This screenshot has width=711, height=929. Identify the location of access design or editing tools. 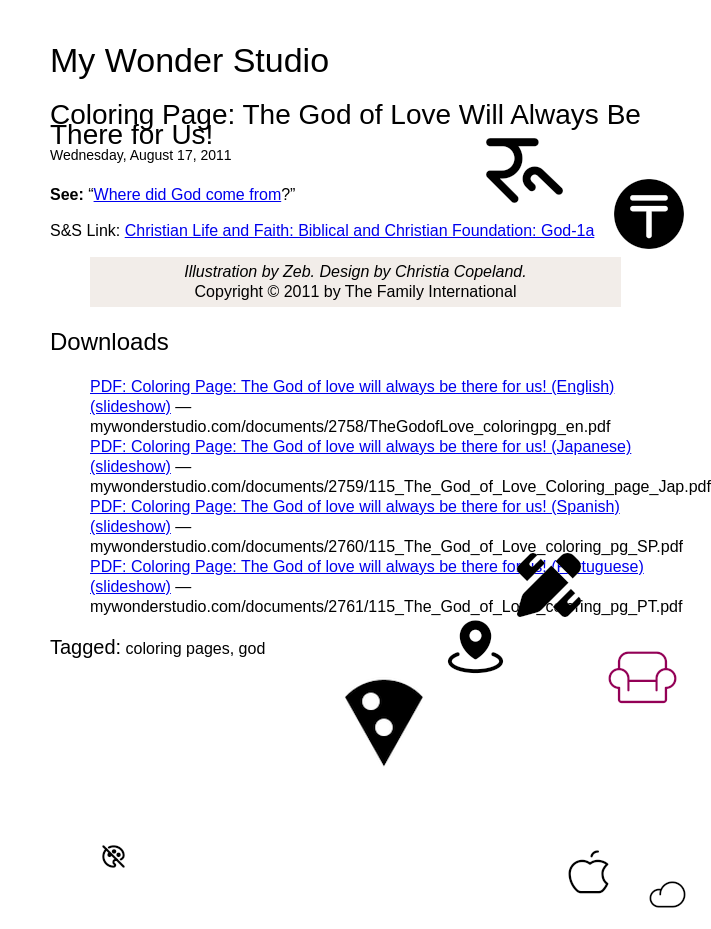
(549, 585).